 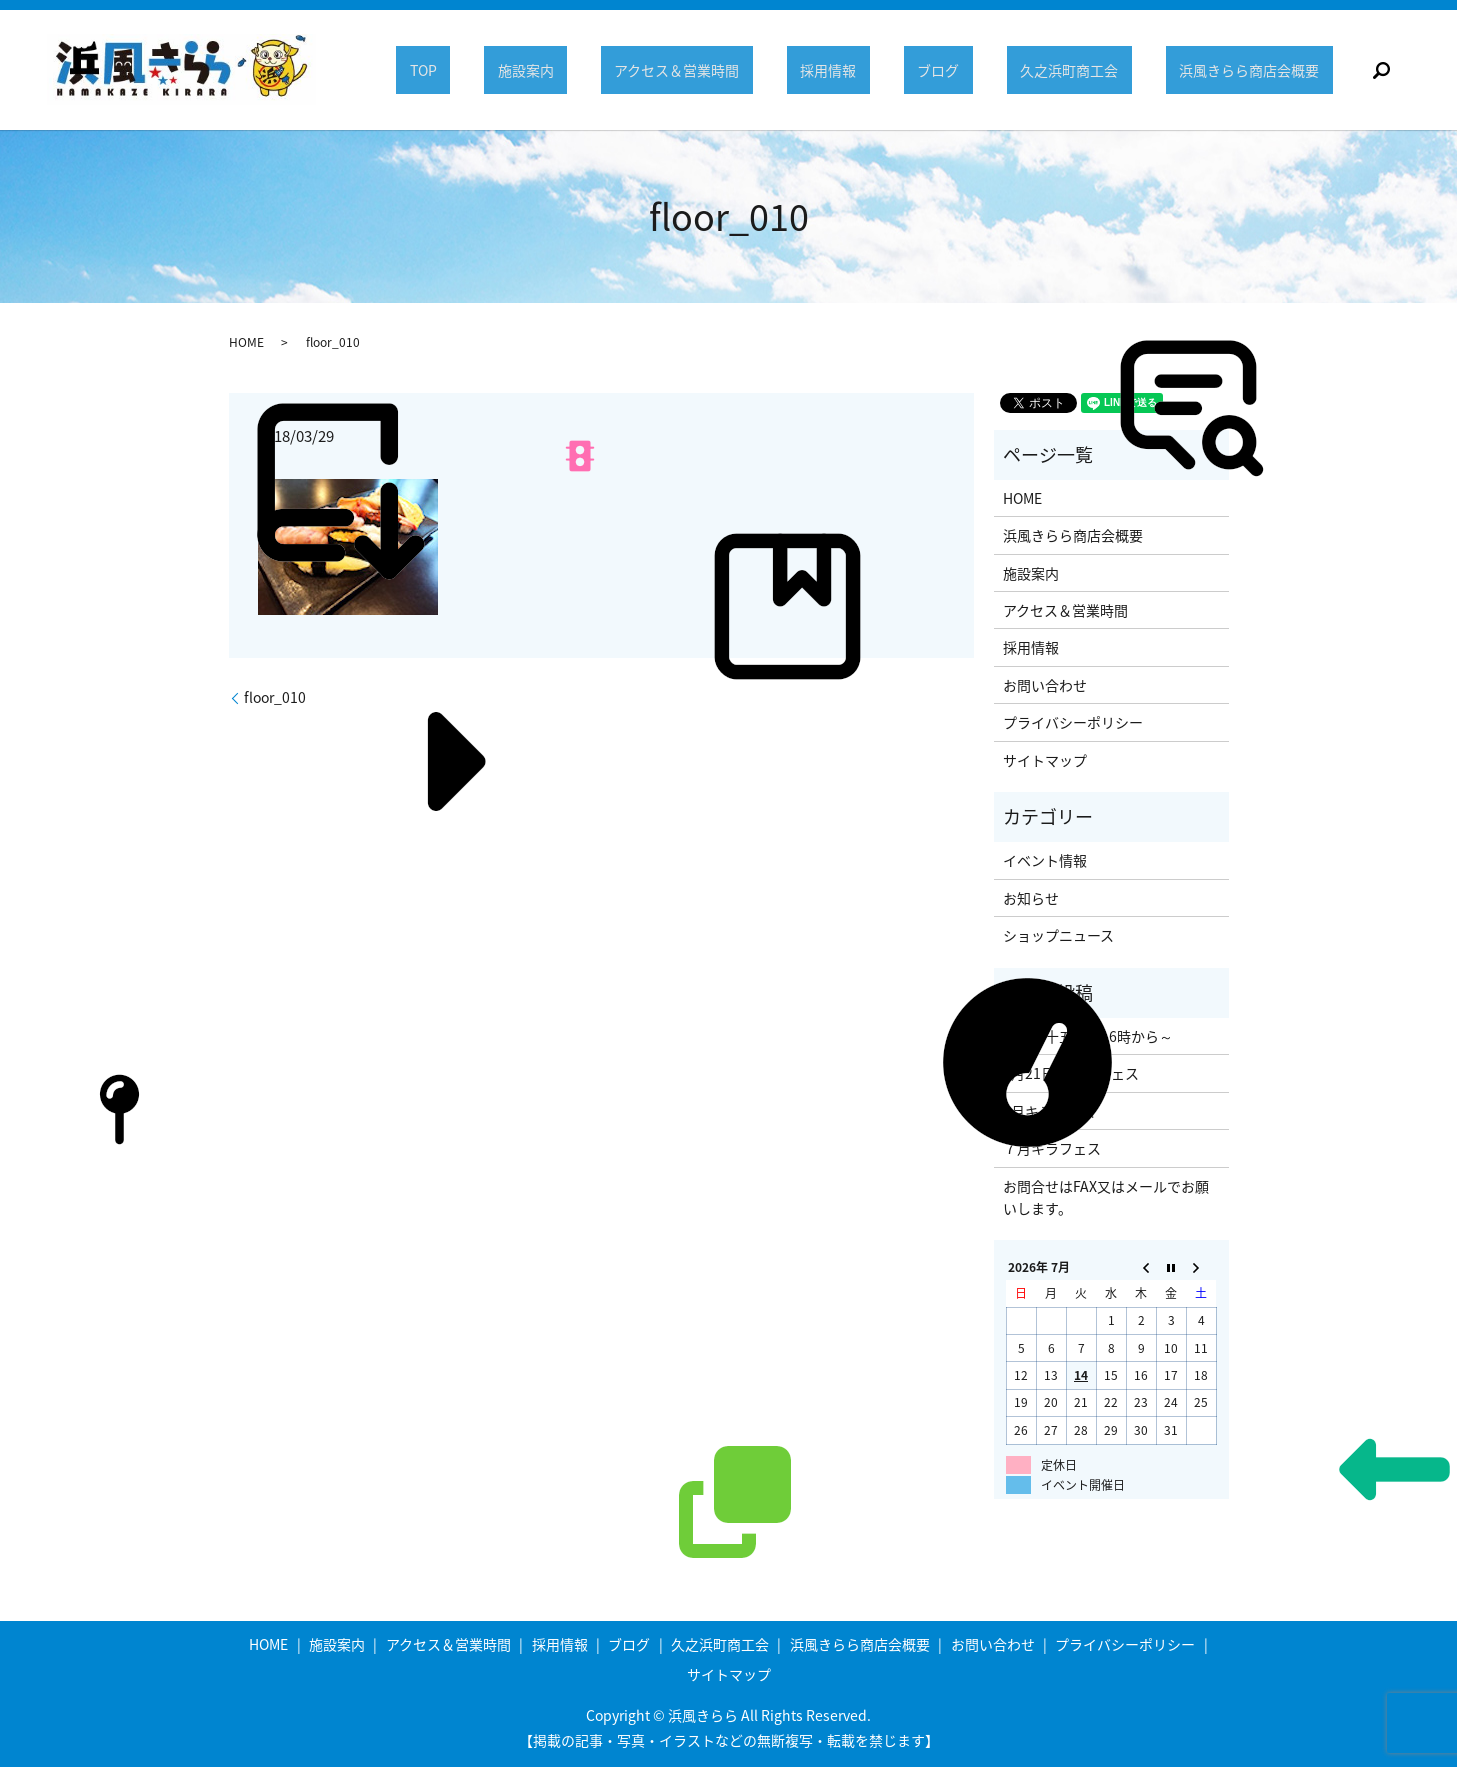 What do you see at coordinates (1188, 401) in the screenshot?
I see `search through your messages` at bounding box center [1188, 401].